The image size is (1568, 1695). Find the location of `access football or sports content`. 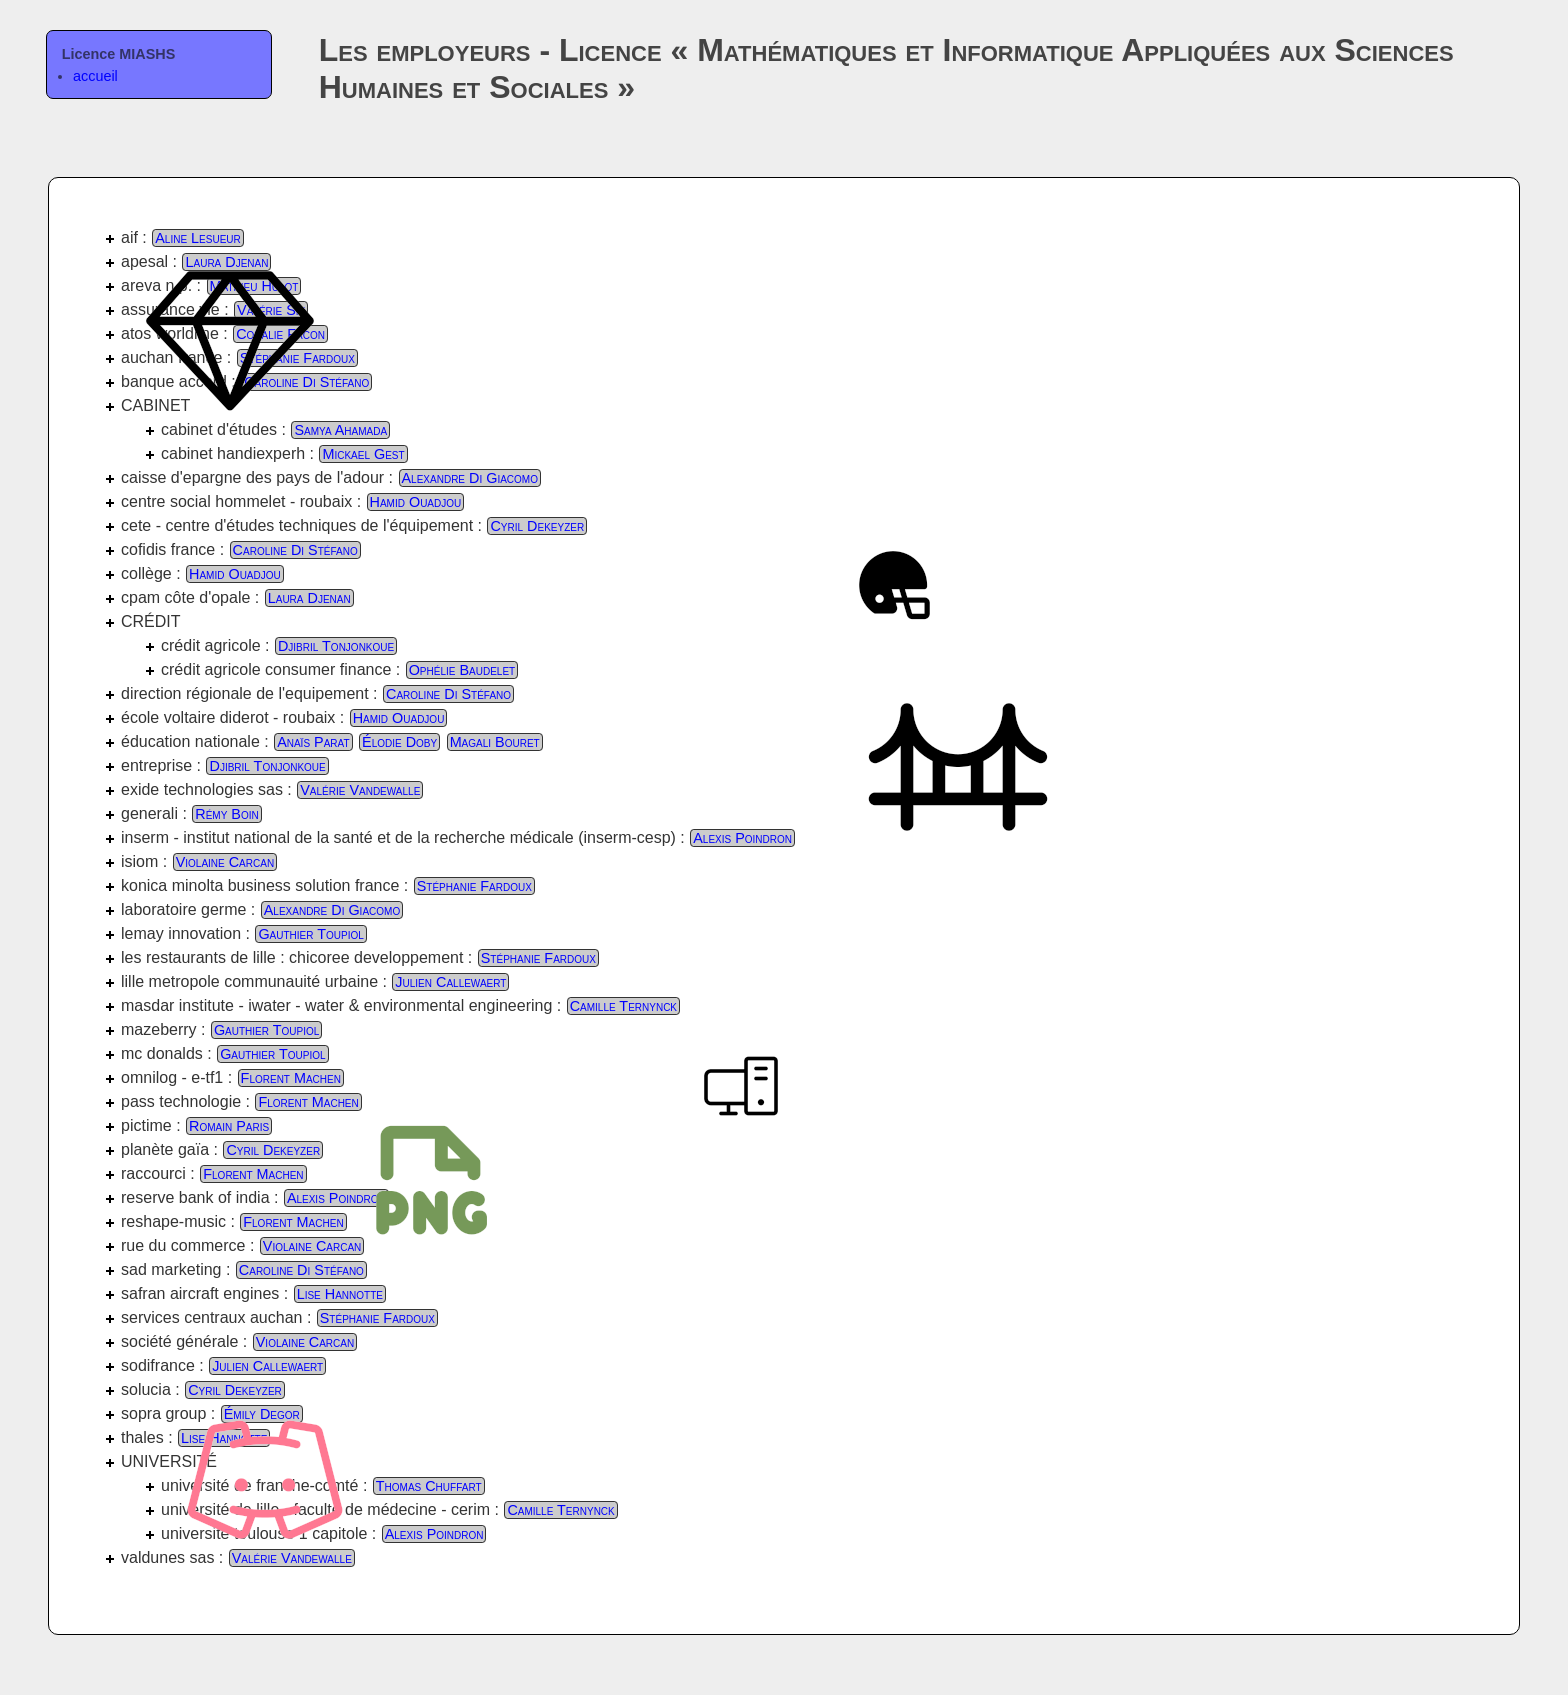

access football or sports content is located at coordinates (894, 586).